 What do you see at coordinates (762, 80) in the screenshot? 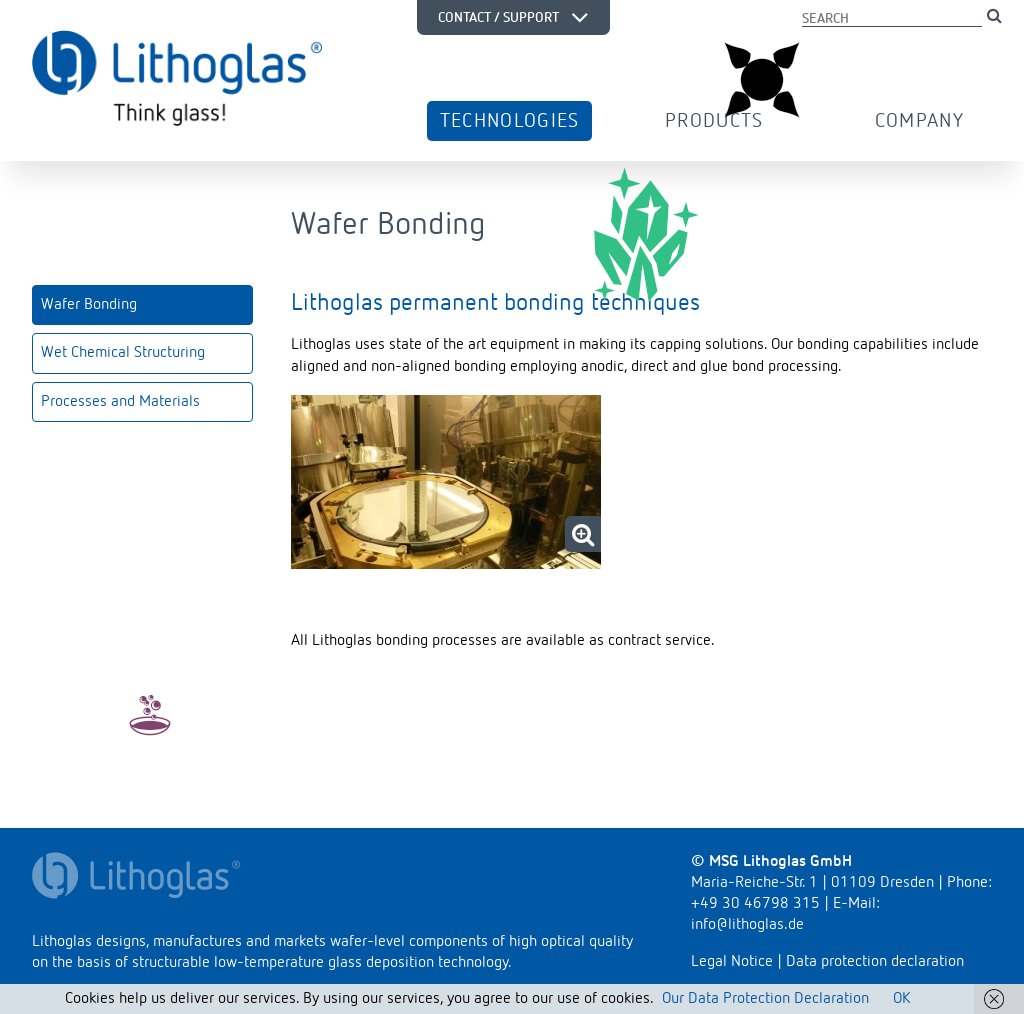
I see `indicates player has reached level four` at bounding box center [762, 80].